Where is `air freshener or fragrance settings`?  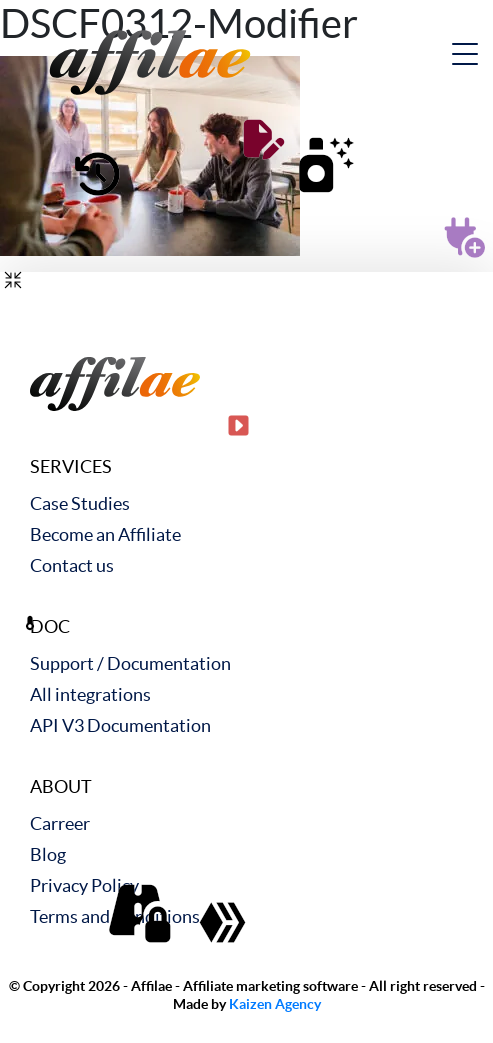
air freshener or fragrance settings is located at coordinates (323, 165).